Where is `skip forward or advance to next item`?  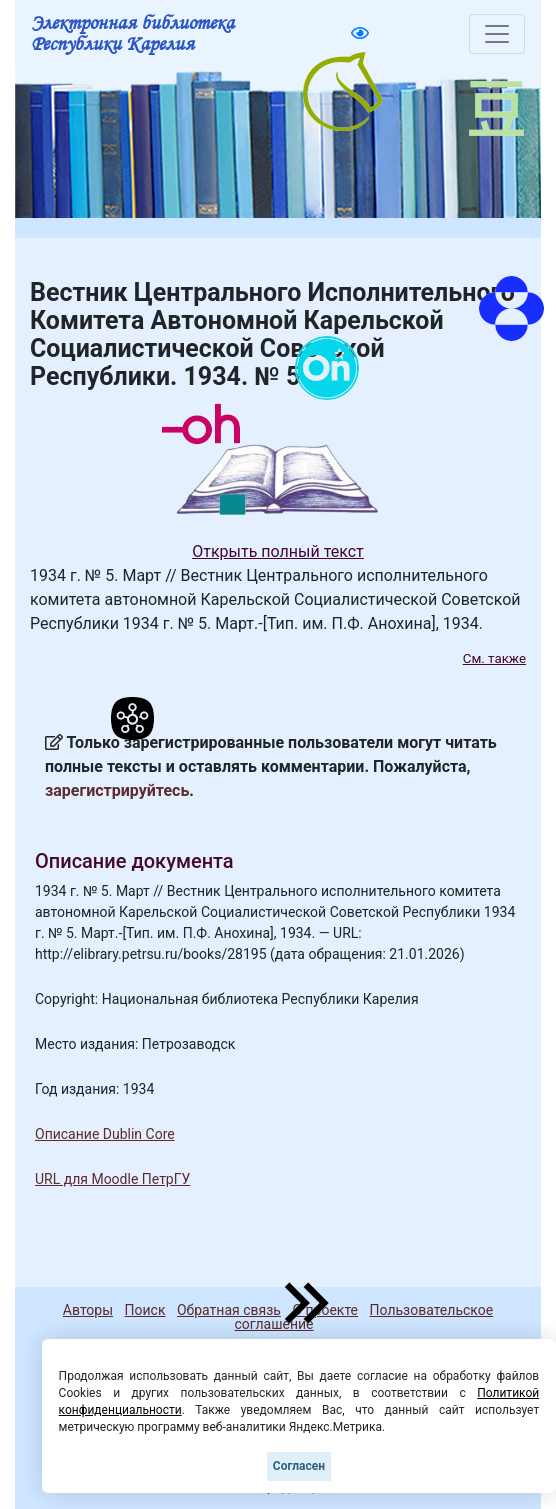 skip forward or advance to next item is located at coordinates (305, 1303).